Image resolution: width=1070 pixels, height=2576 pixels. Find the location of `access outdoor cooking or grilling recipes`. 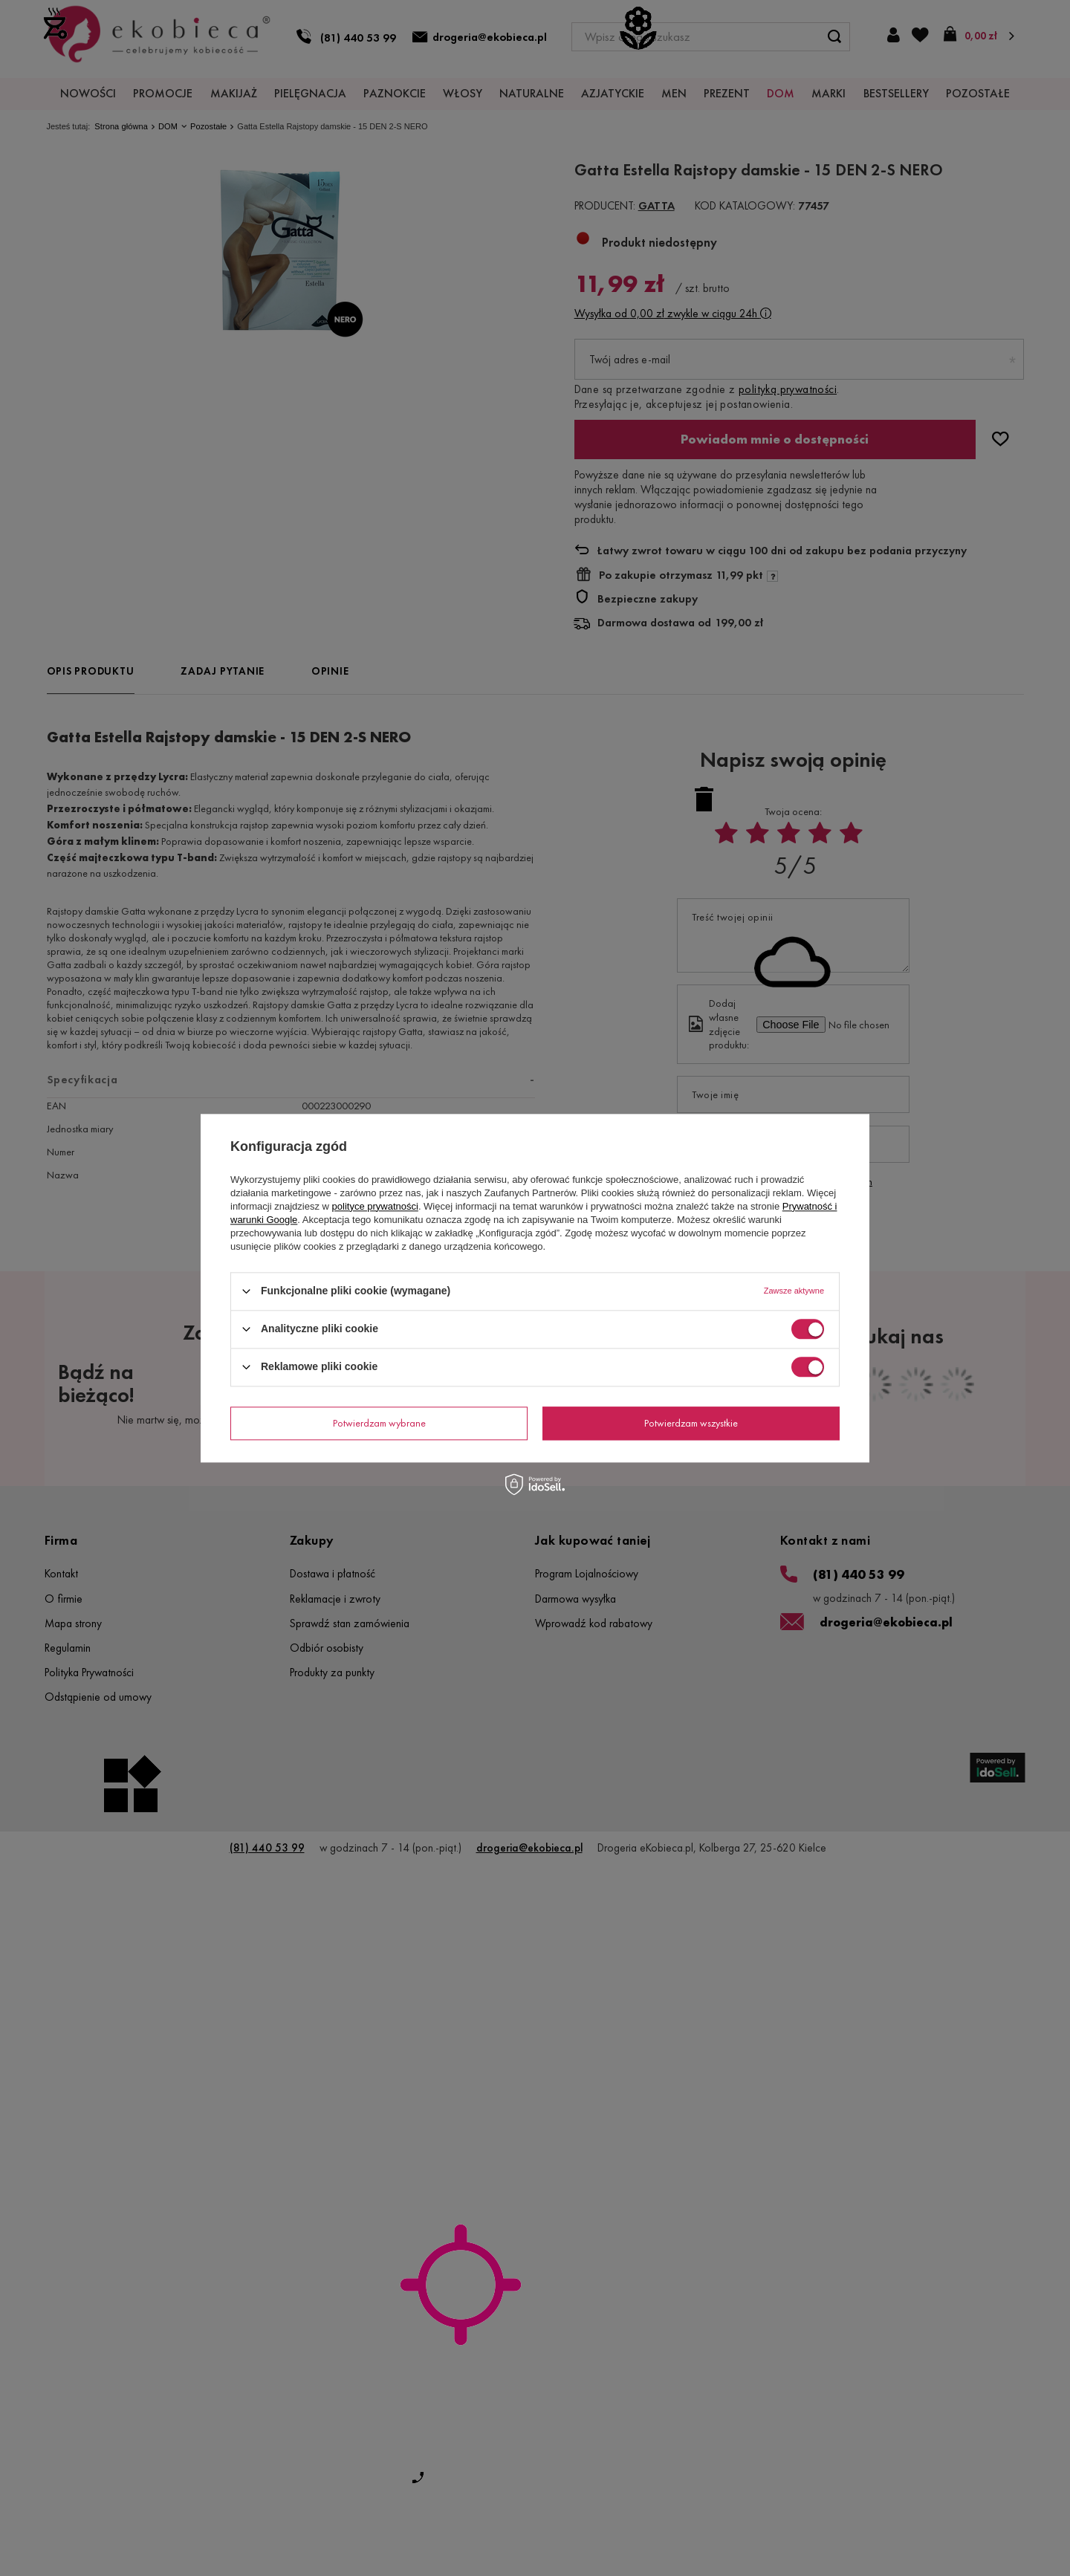

access outdoor cooking or grilling recipes is located at coordinates (54, 23).